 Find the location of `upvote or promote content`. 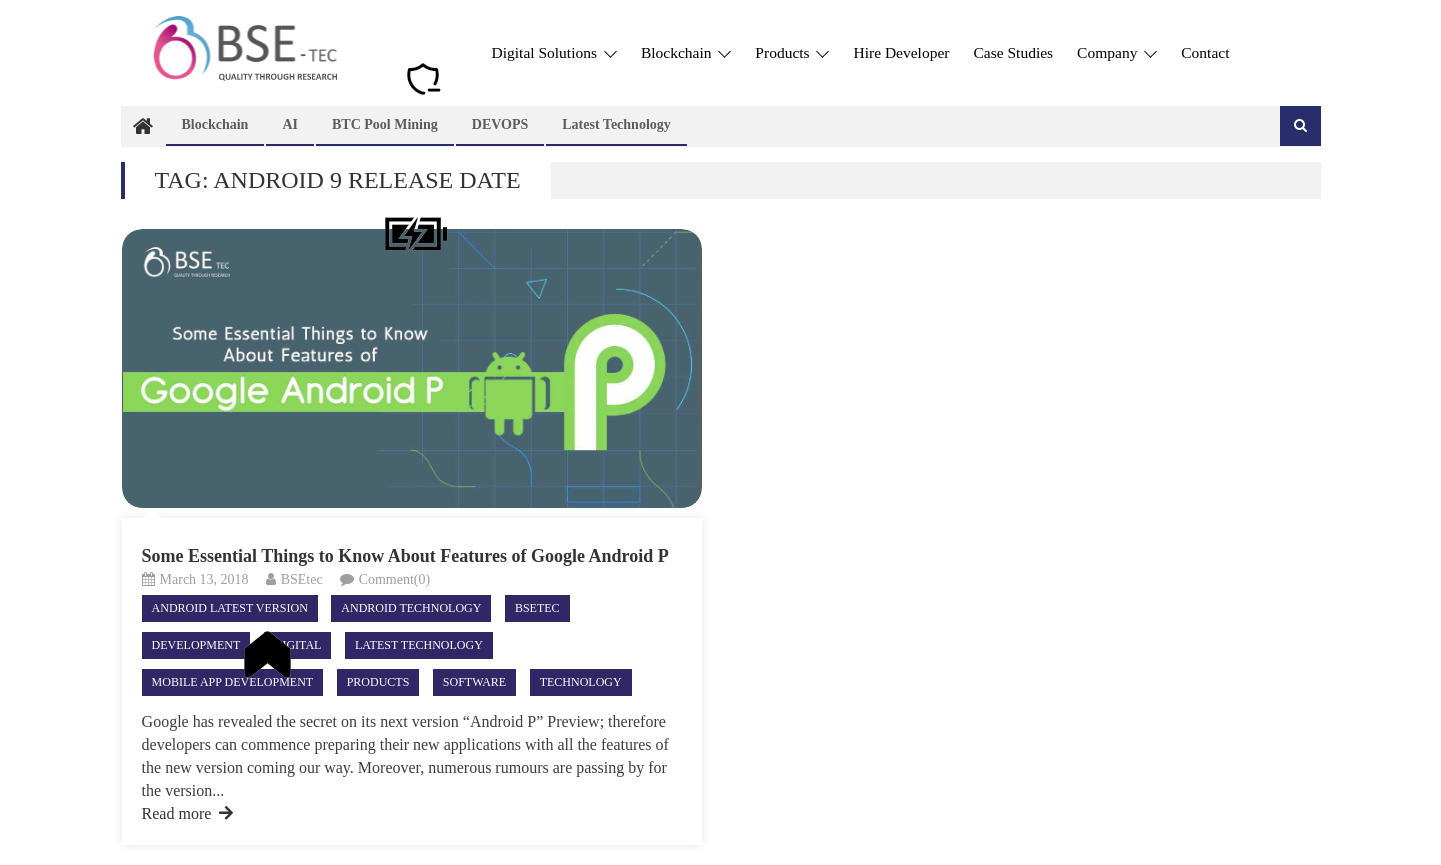

upvote or promote content is located at coordinates (267, 654).